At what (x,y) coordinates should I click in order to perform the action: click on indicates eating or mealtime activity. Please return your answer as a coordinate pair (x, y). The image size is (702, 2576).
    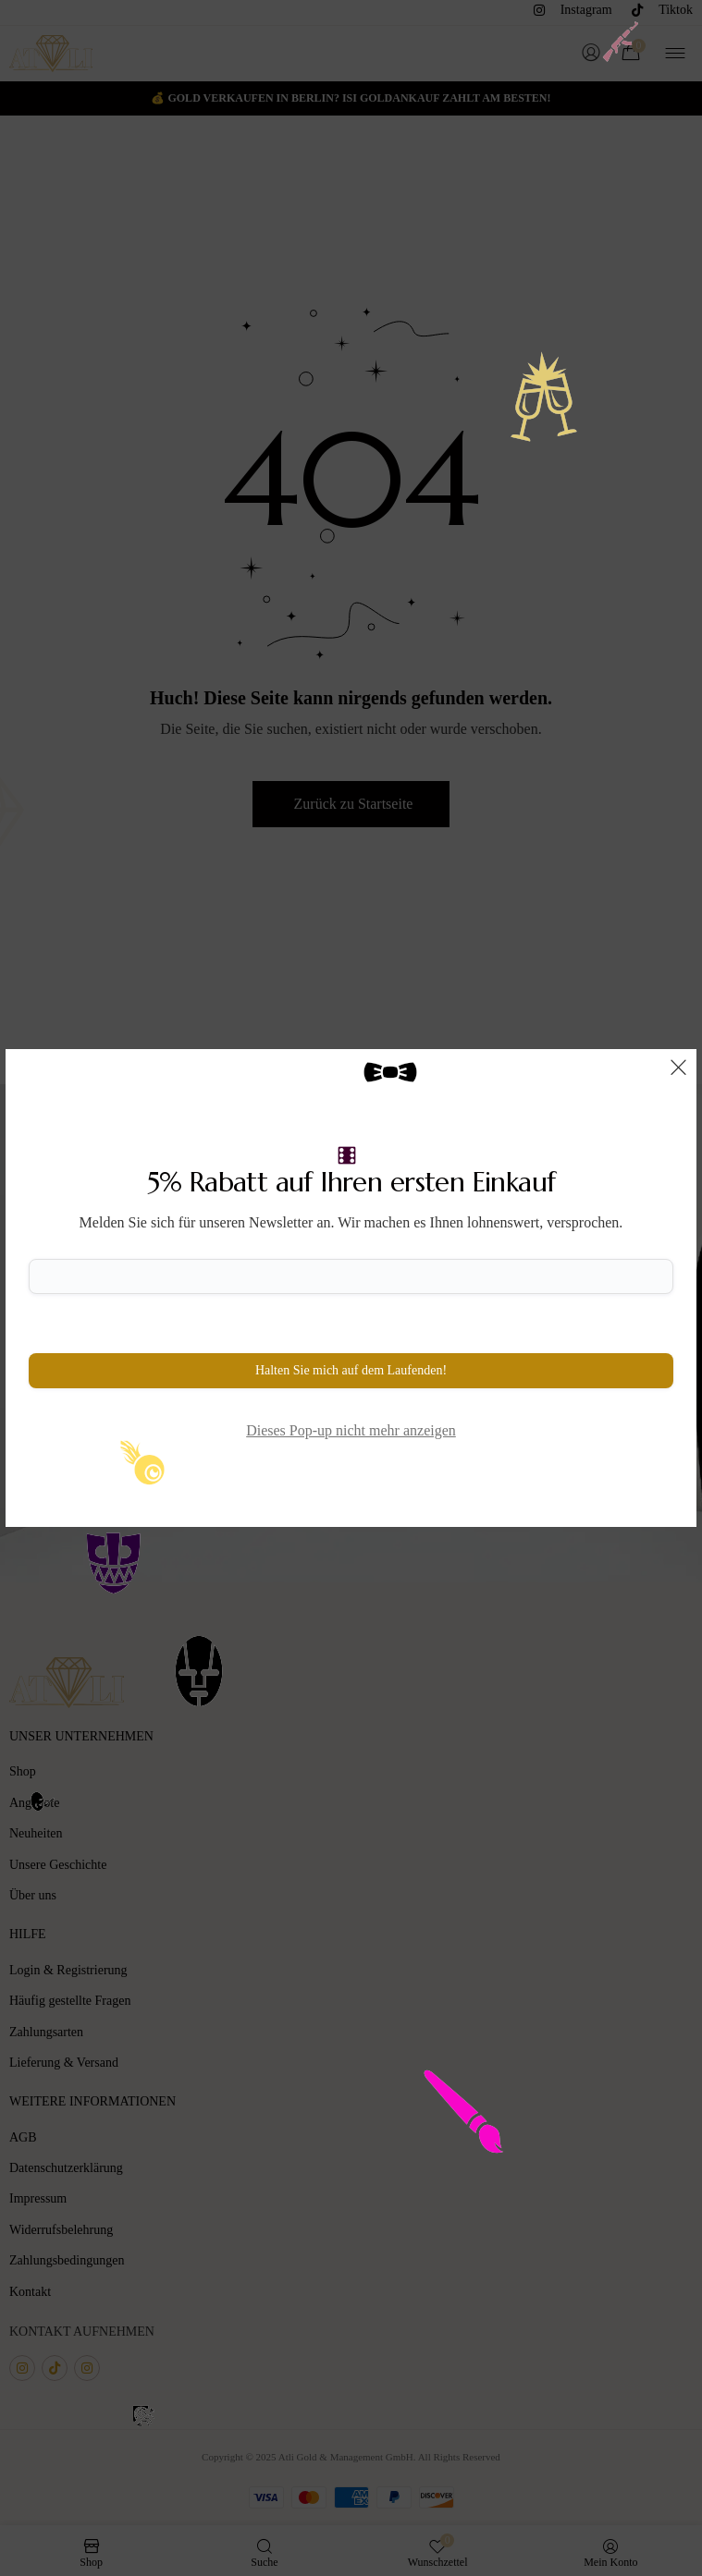
    Looking at the image, I should click on (43, 1801).